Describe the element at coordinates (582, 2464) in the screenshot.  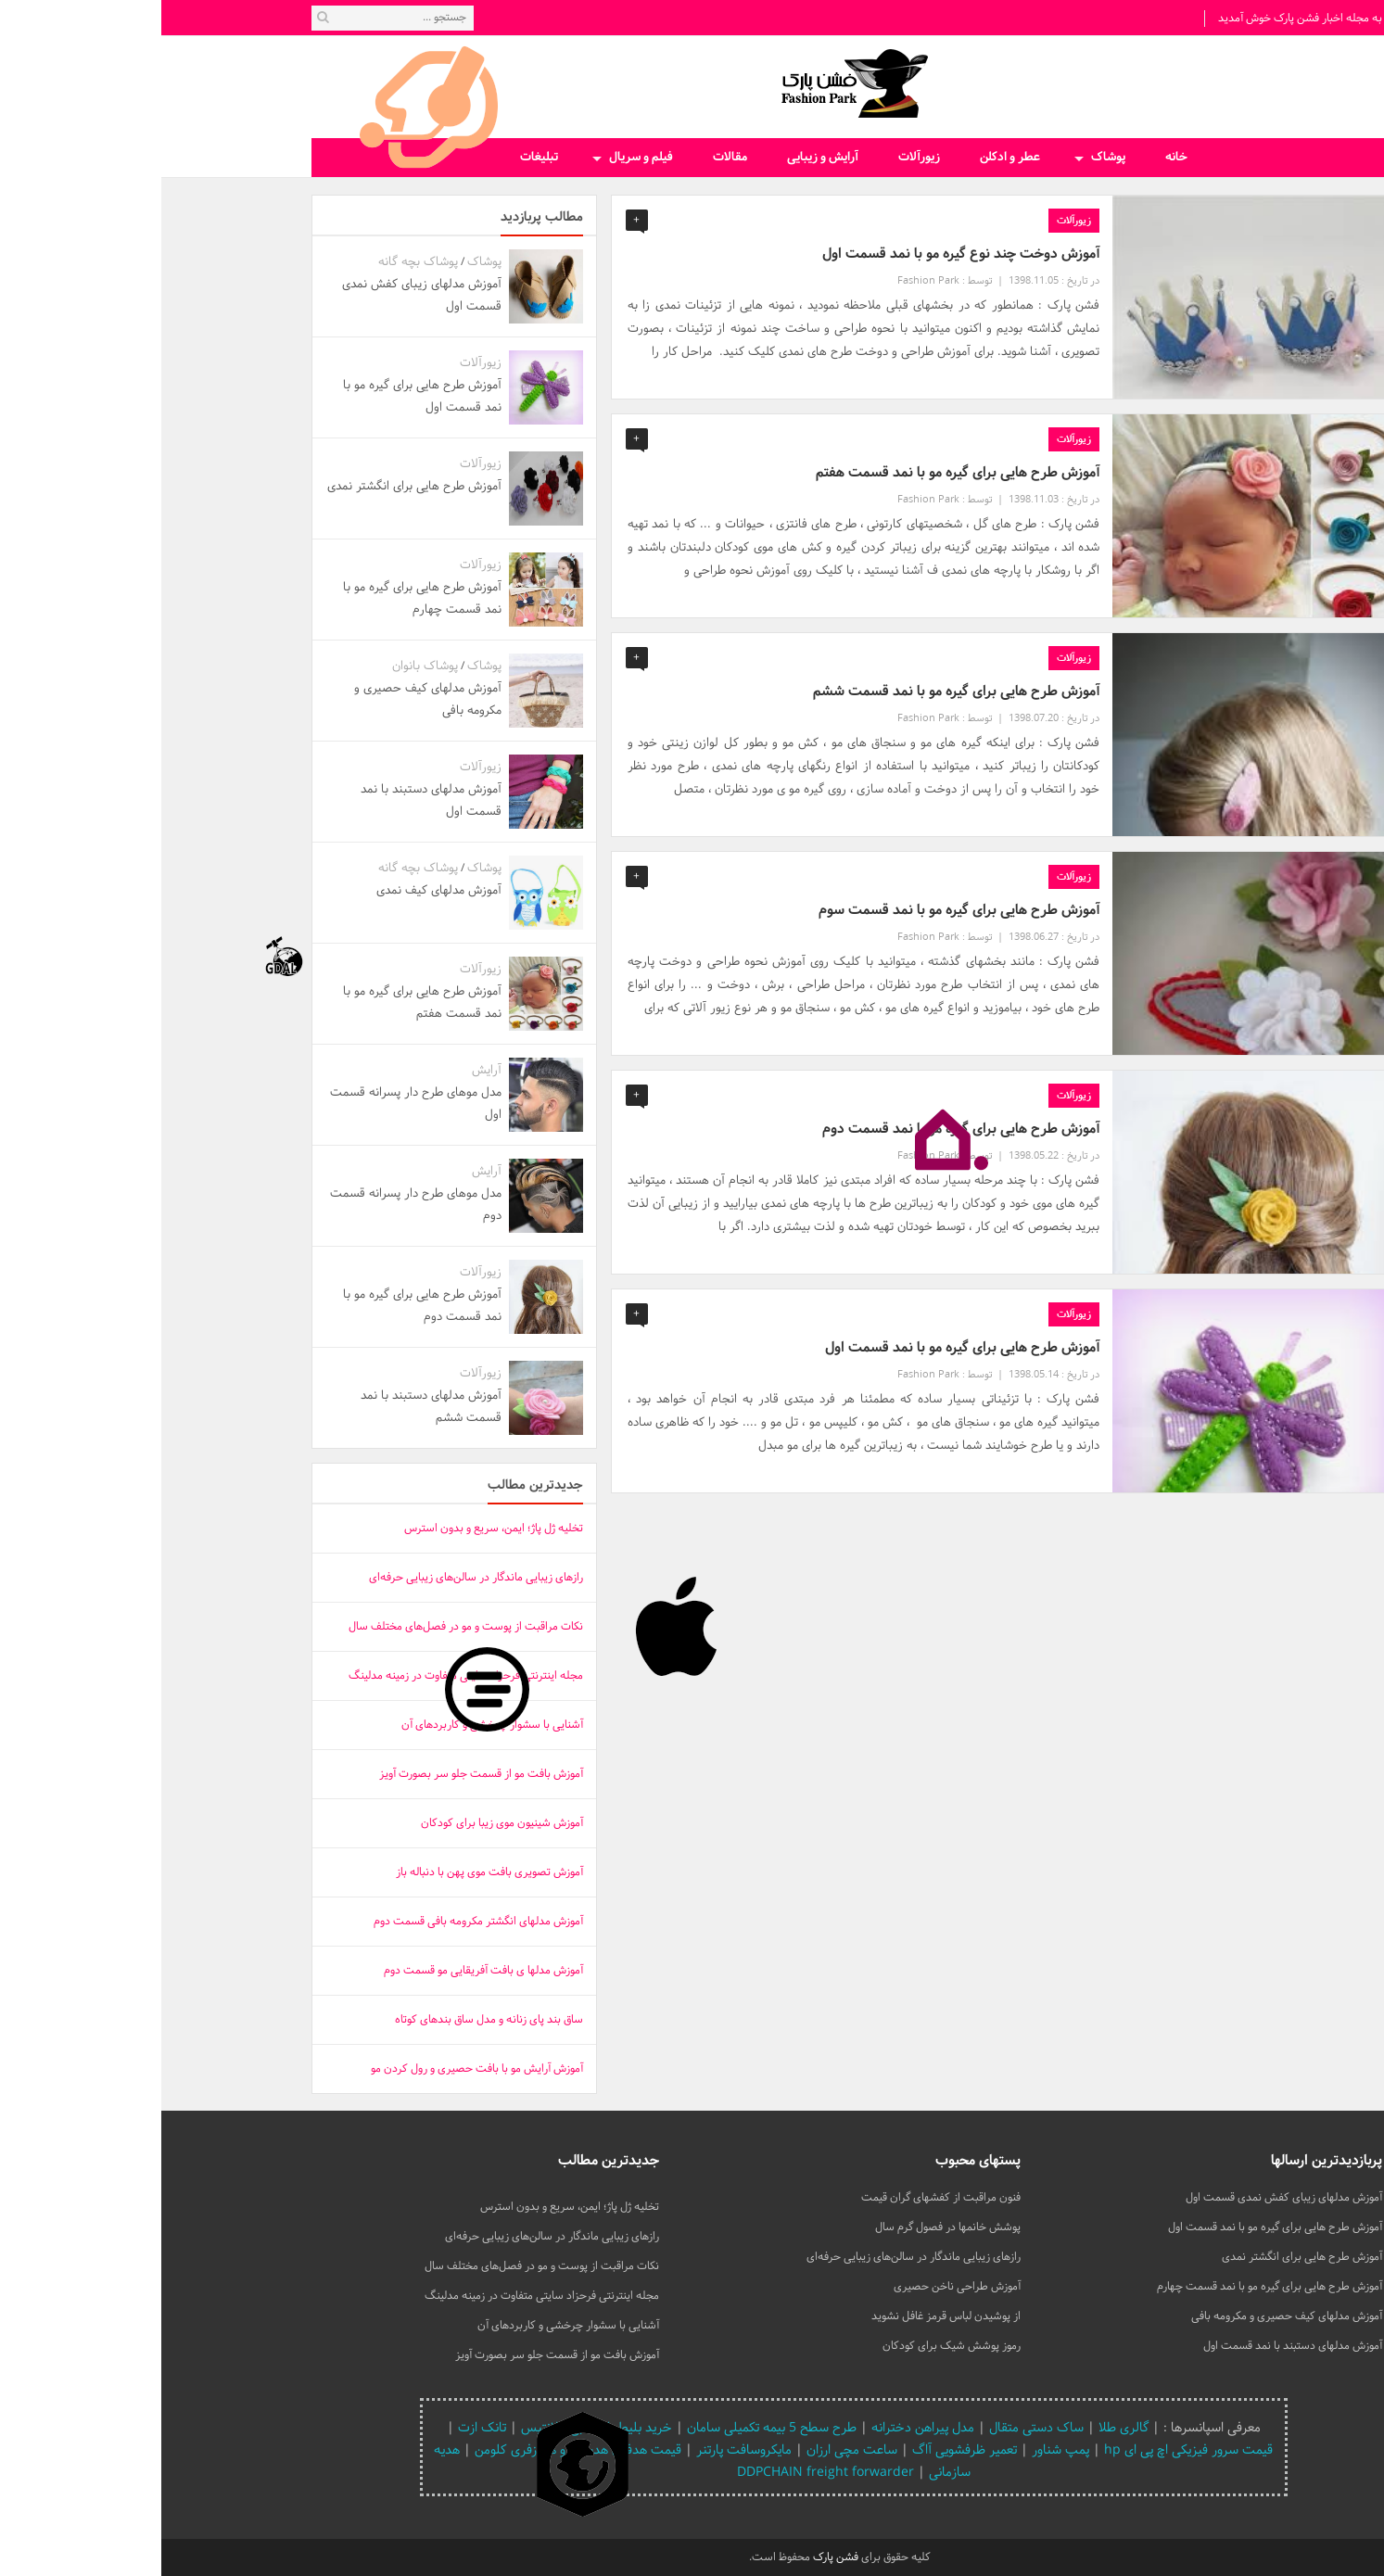
I see `open ArcGIS mapping application` at that location.